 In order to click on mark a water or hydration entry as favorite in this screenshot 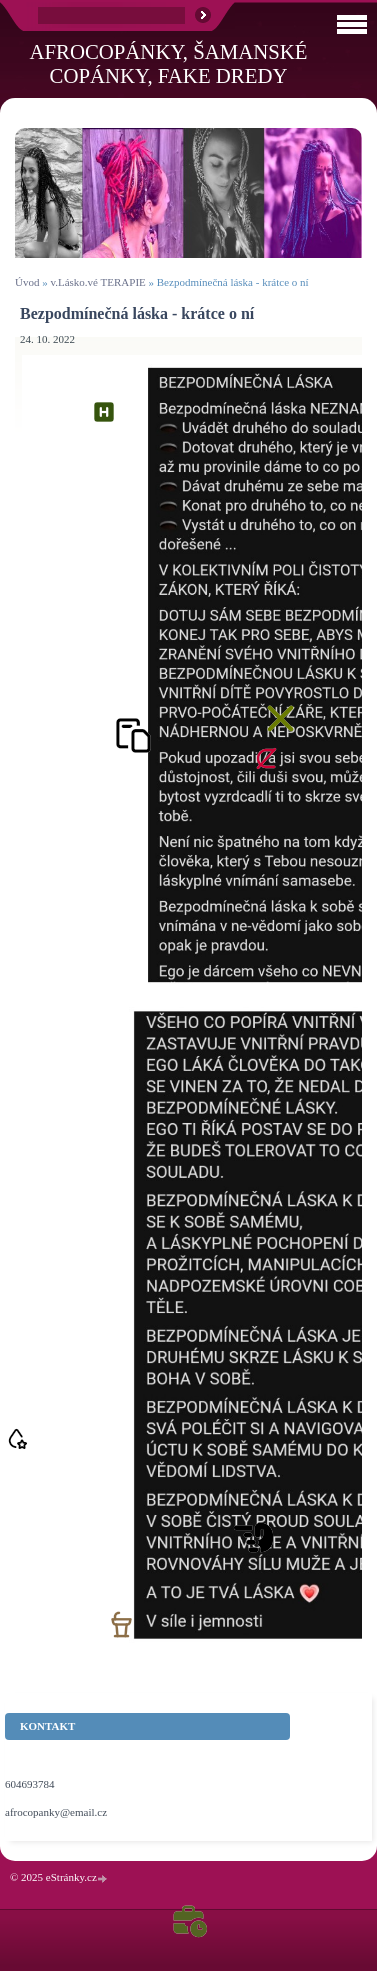, I will do `click(16, 1438)`.